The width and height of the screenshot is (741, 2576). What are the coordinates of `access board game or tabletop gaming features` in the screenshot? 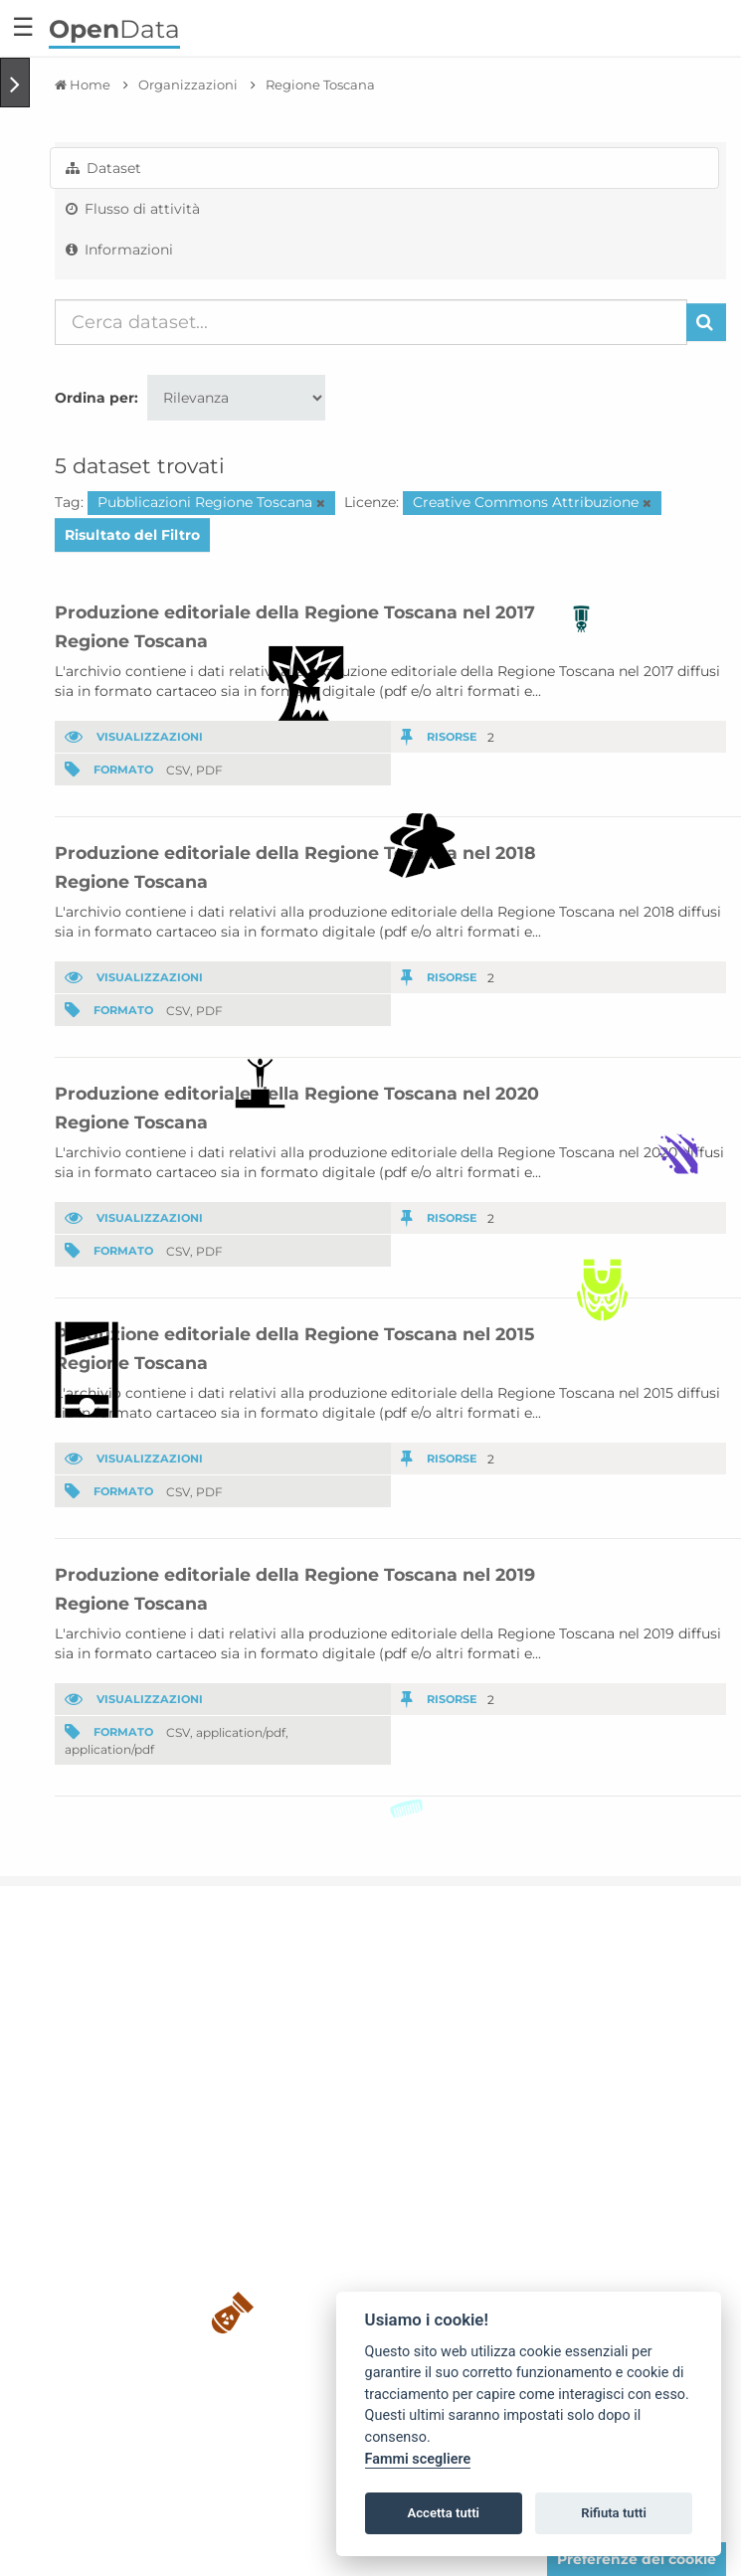 It's located at (422, 845).